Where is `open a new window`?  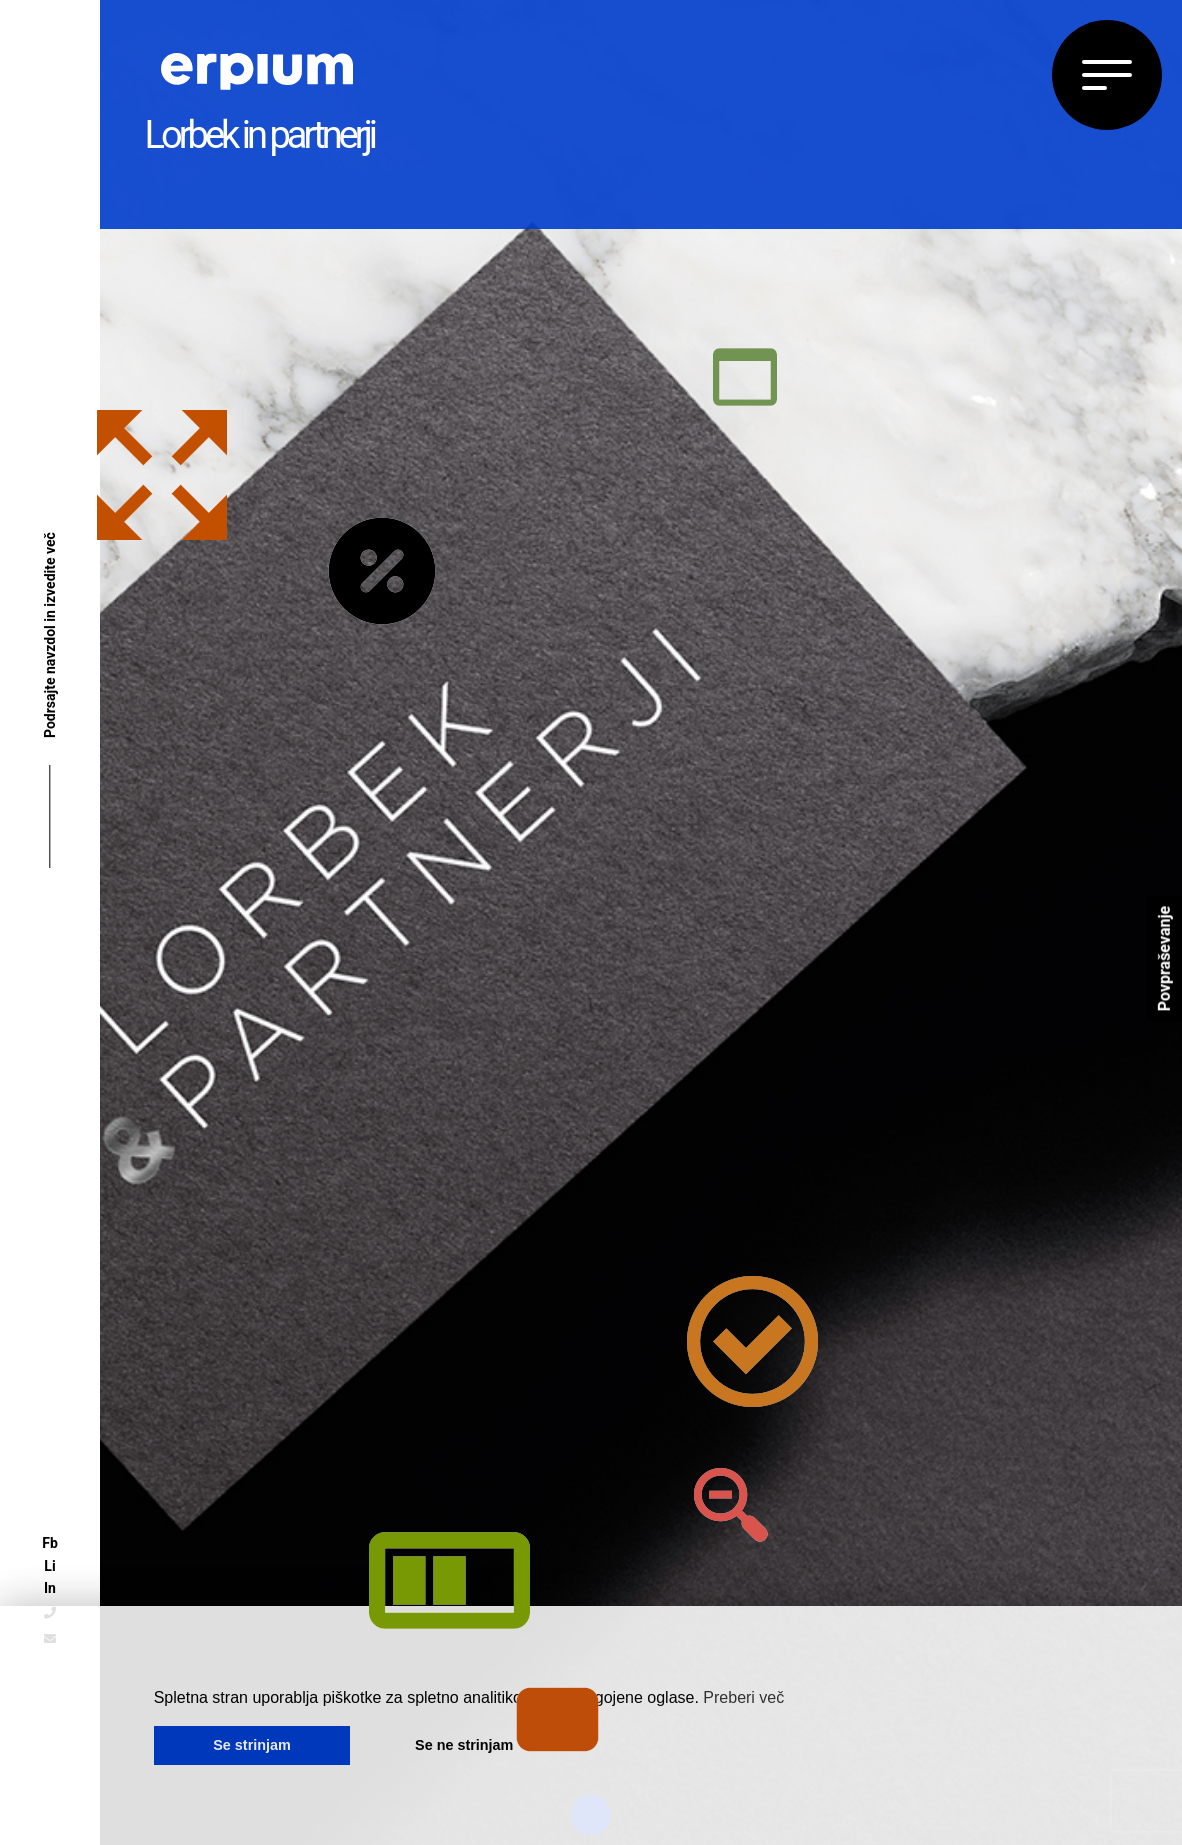
open a new window is located at coordinates (745, 377).